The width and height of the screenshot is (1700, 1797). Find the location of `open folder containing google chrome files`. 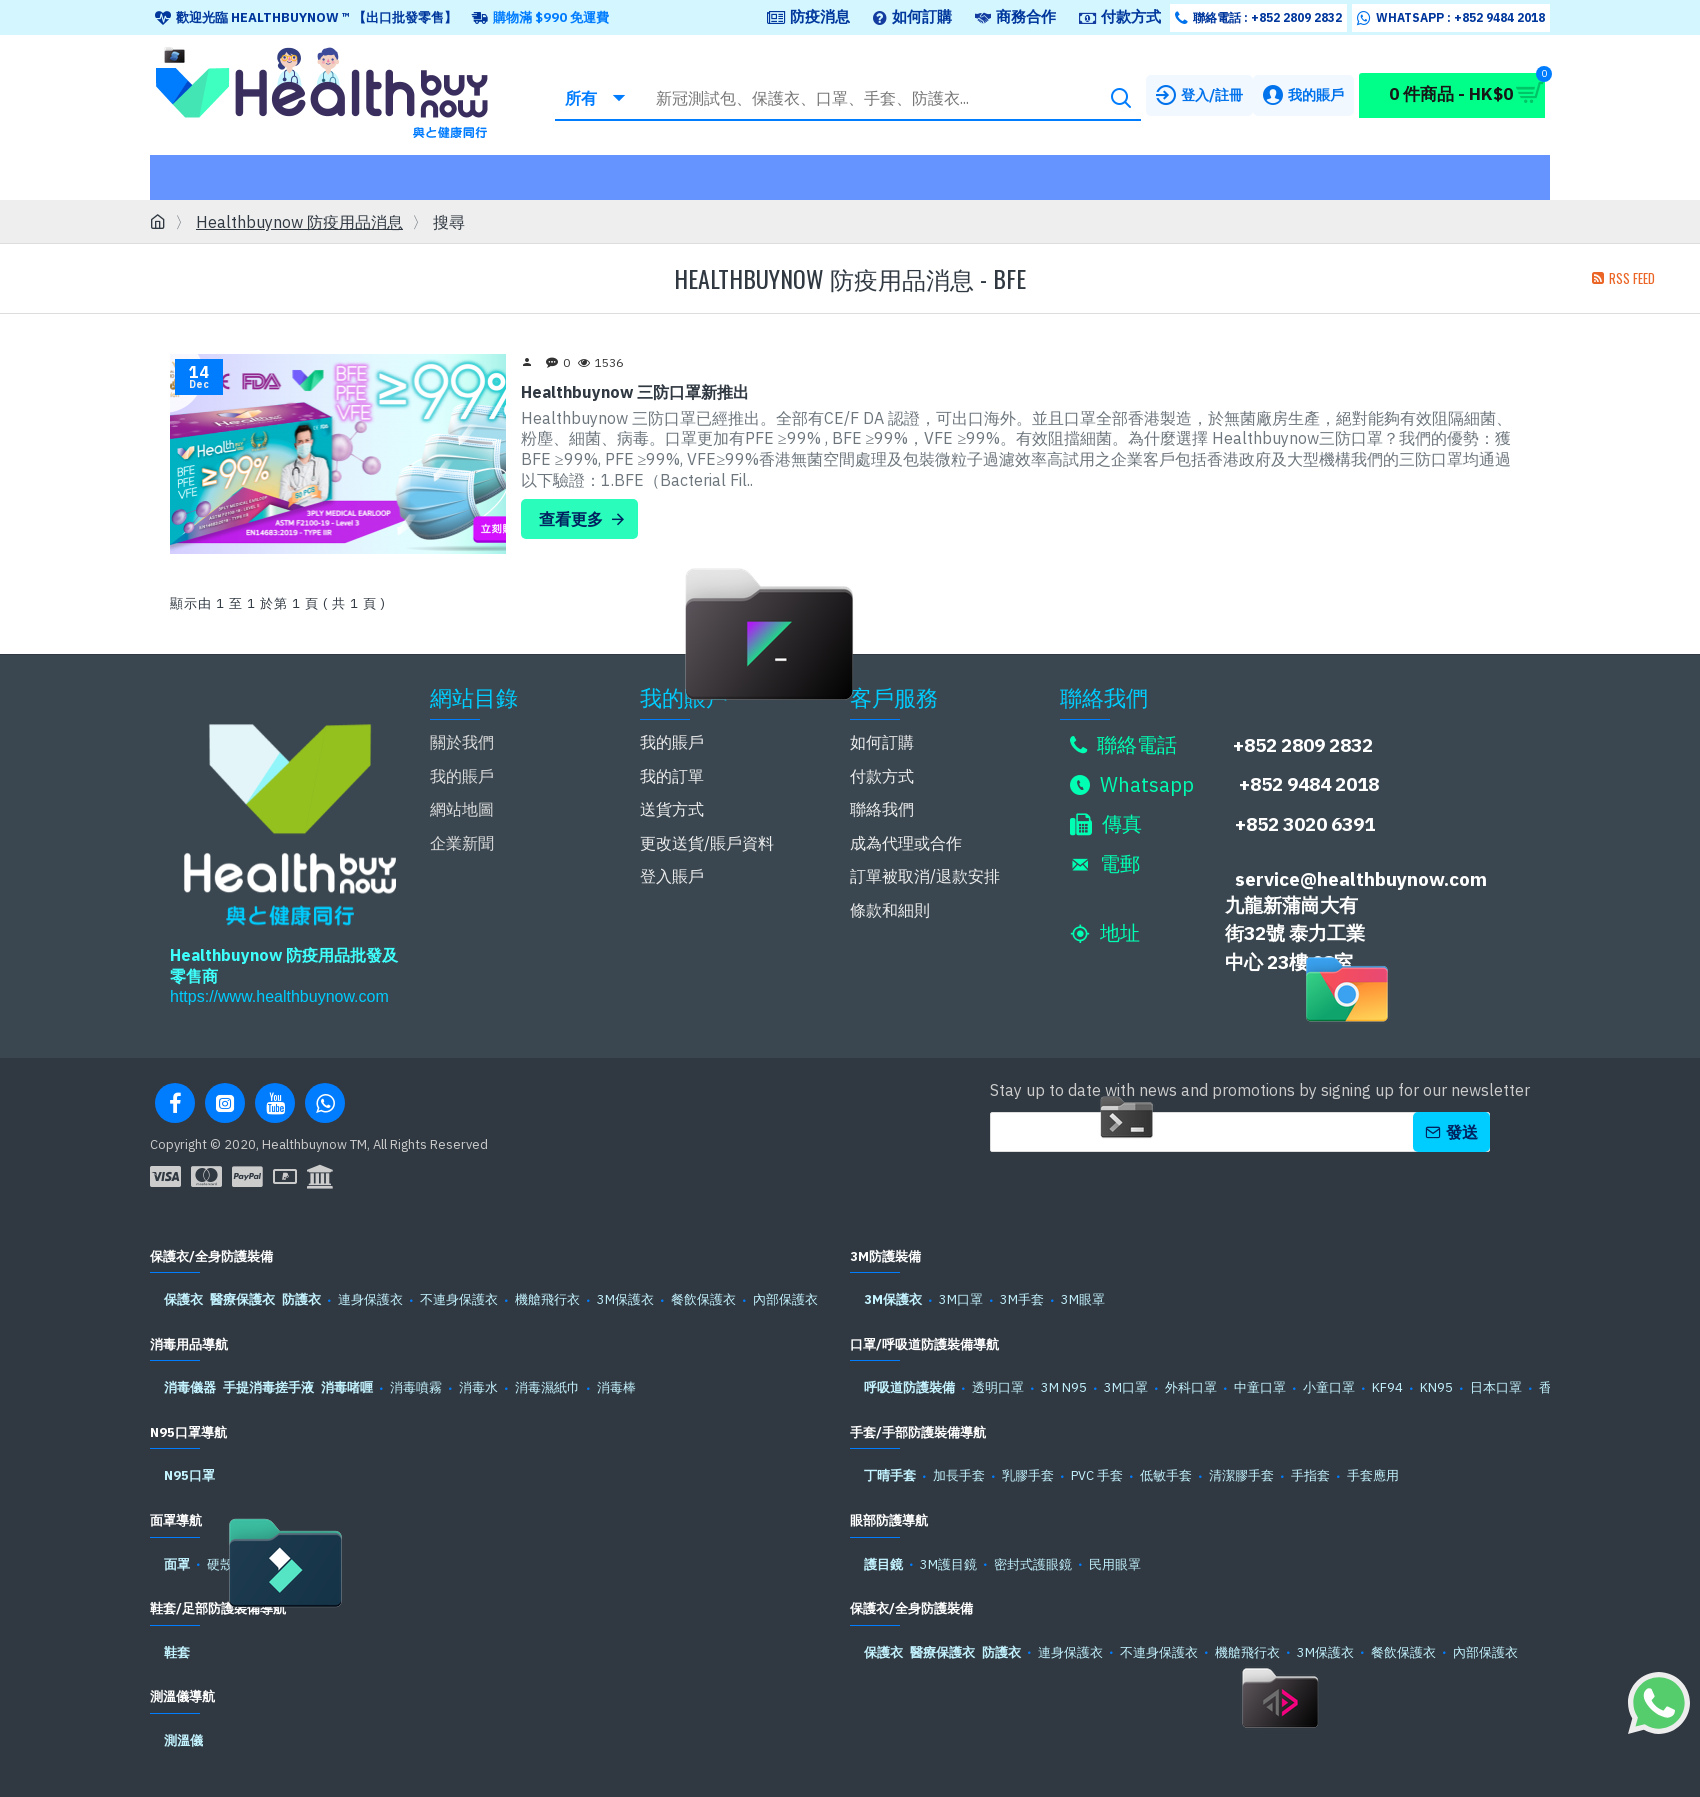

open folder containing google chrome files is located at coordinates (1346, 991).